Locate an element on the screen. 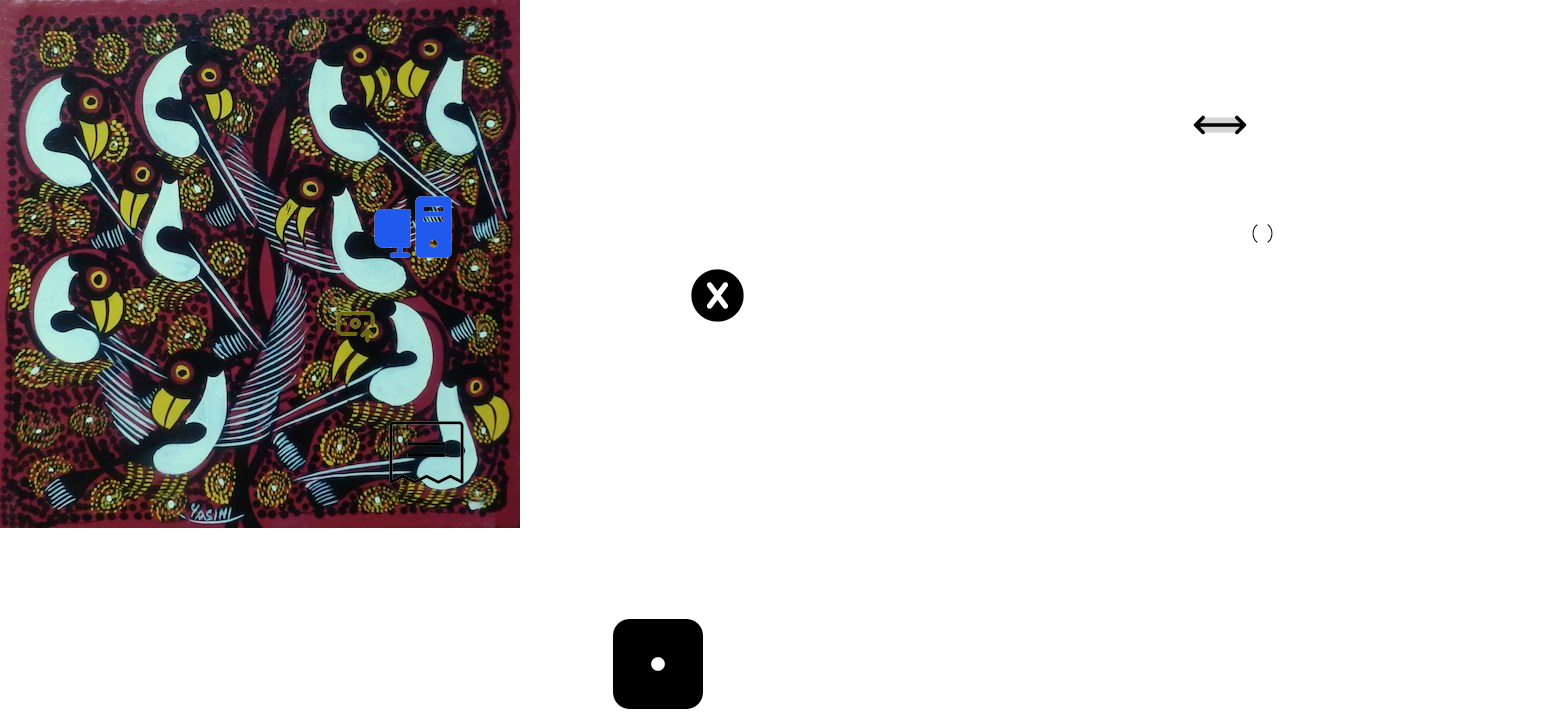  roll the dice or generate a random result is located at coordinates (658, 664).